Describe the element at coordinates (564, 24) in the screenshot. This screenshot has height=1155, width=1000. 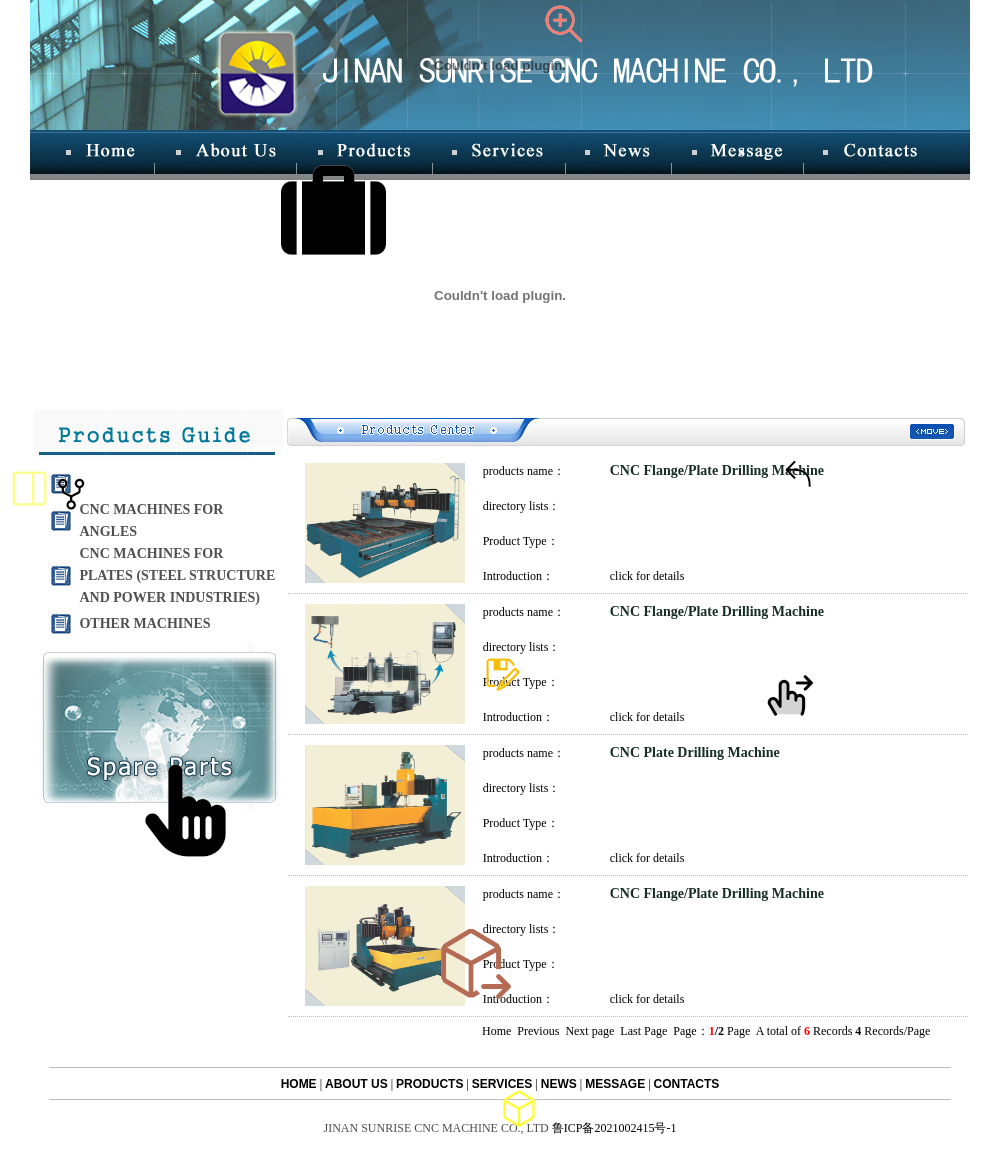
I see `zoom in on the current view` at that location.